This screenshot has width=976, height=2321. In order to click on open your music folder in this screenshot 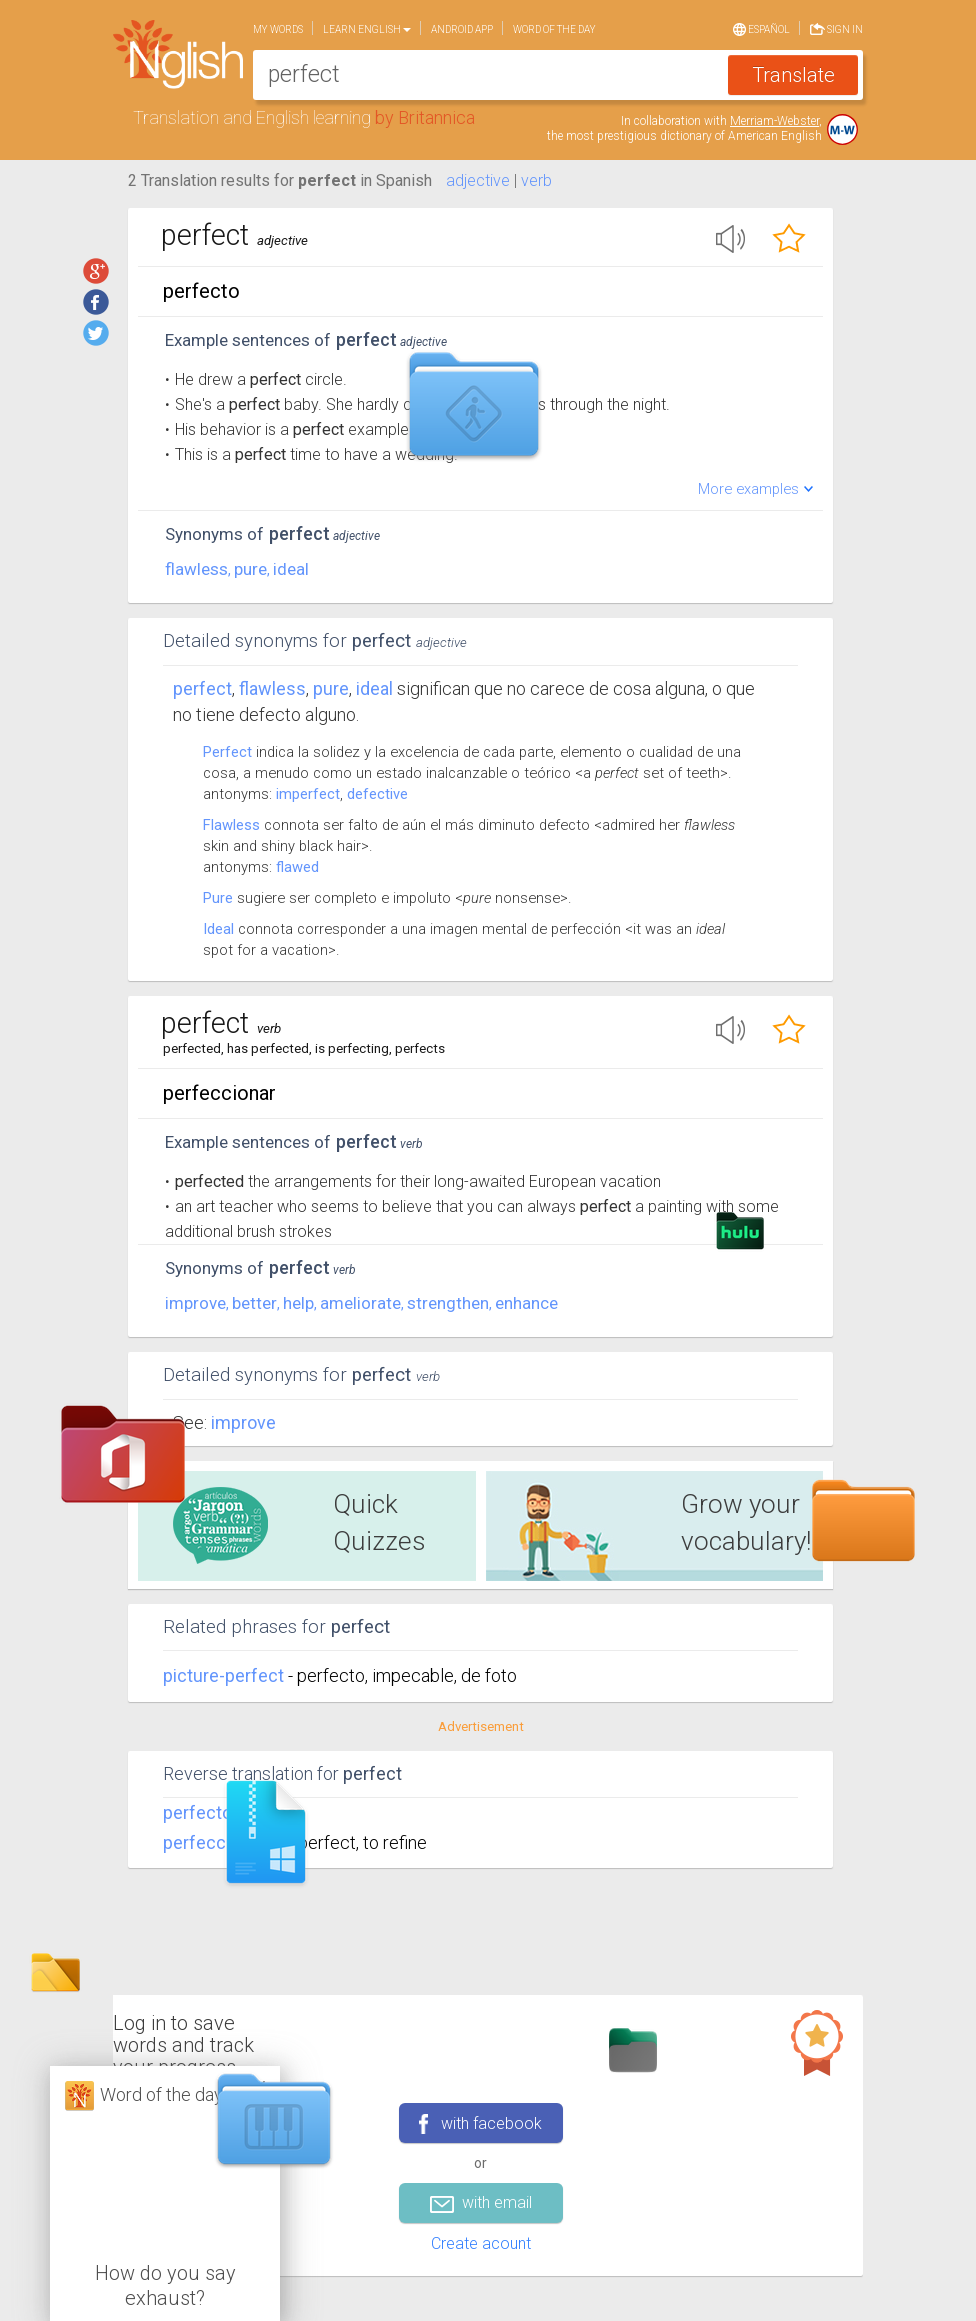, I will do `click(274, 2119)`.